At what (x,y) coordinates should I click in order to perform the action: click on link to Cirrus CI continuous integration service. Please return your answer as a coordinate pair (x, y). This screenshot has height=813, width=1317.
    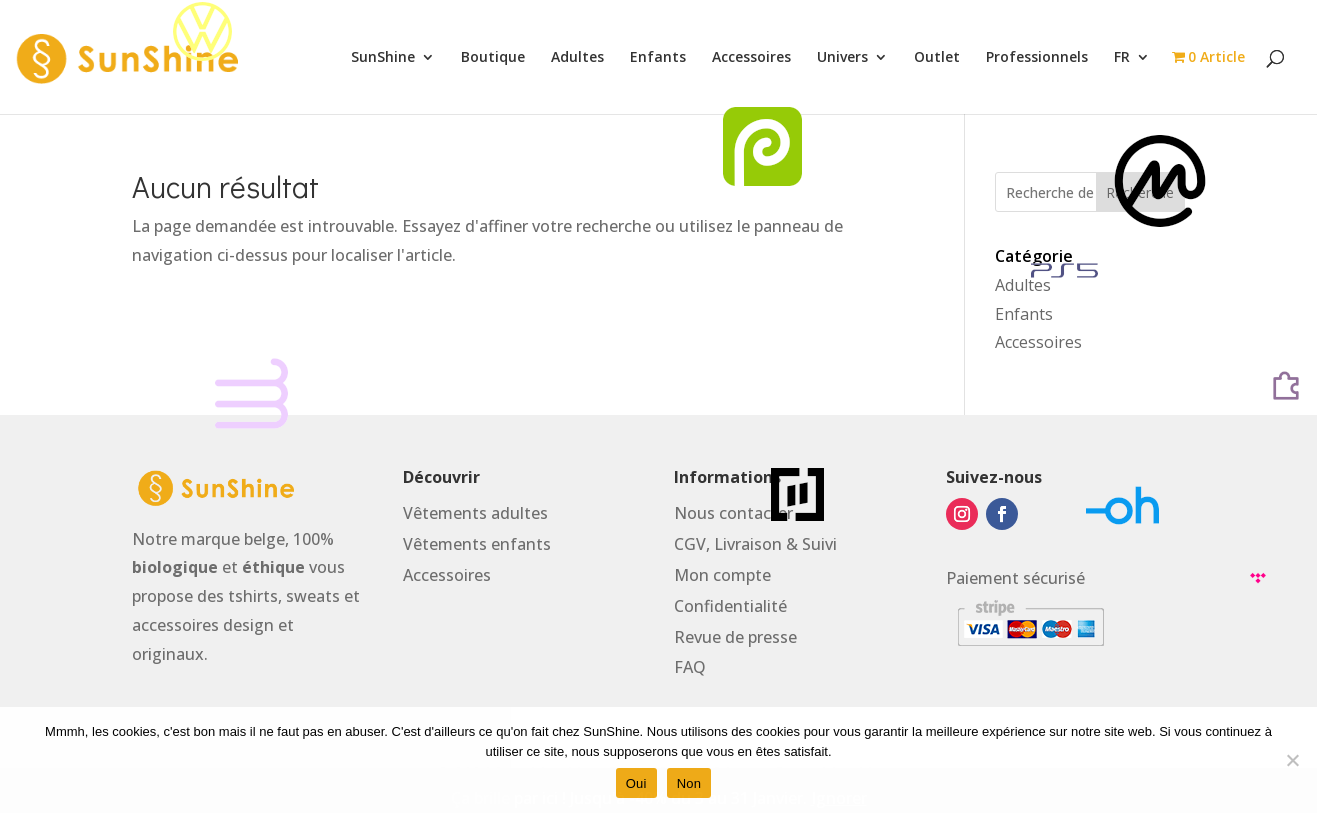
    Looking at the image, I should click on (251, 393).